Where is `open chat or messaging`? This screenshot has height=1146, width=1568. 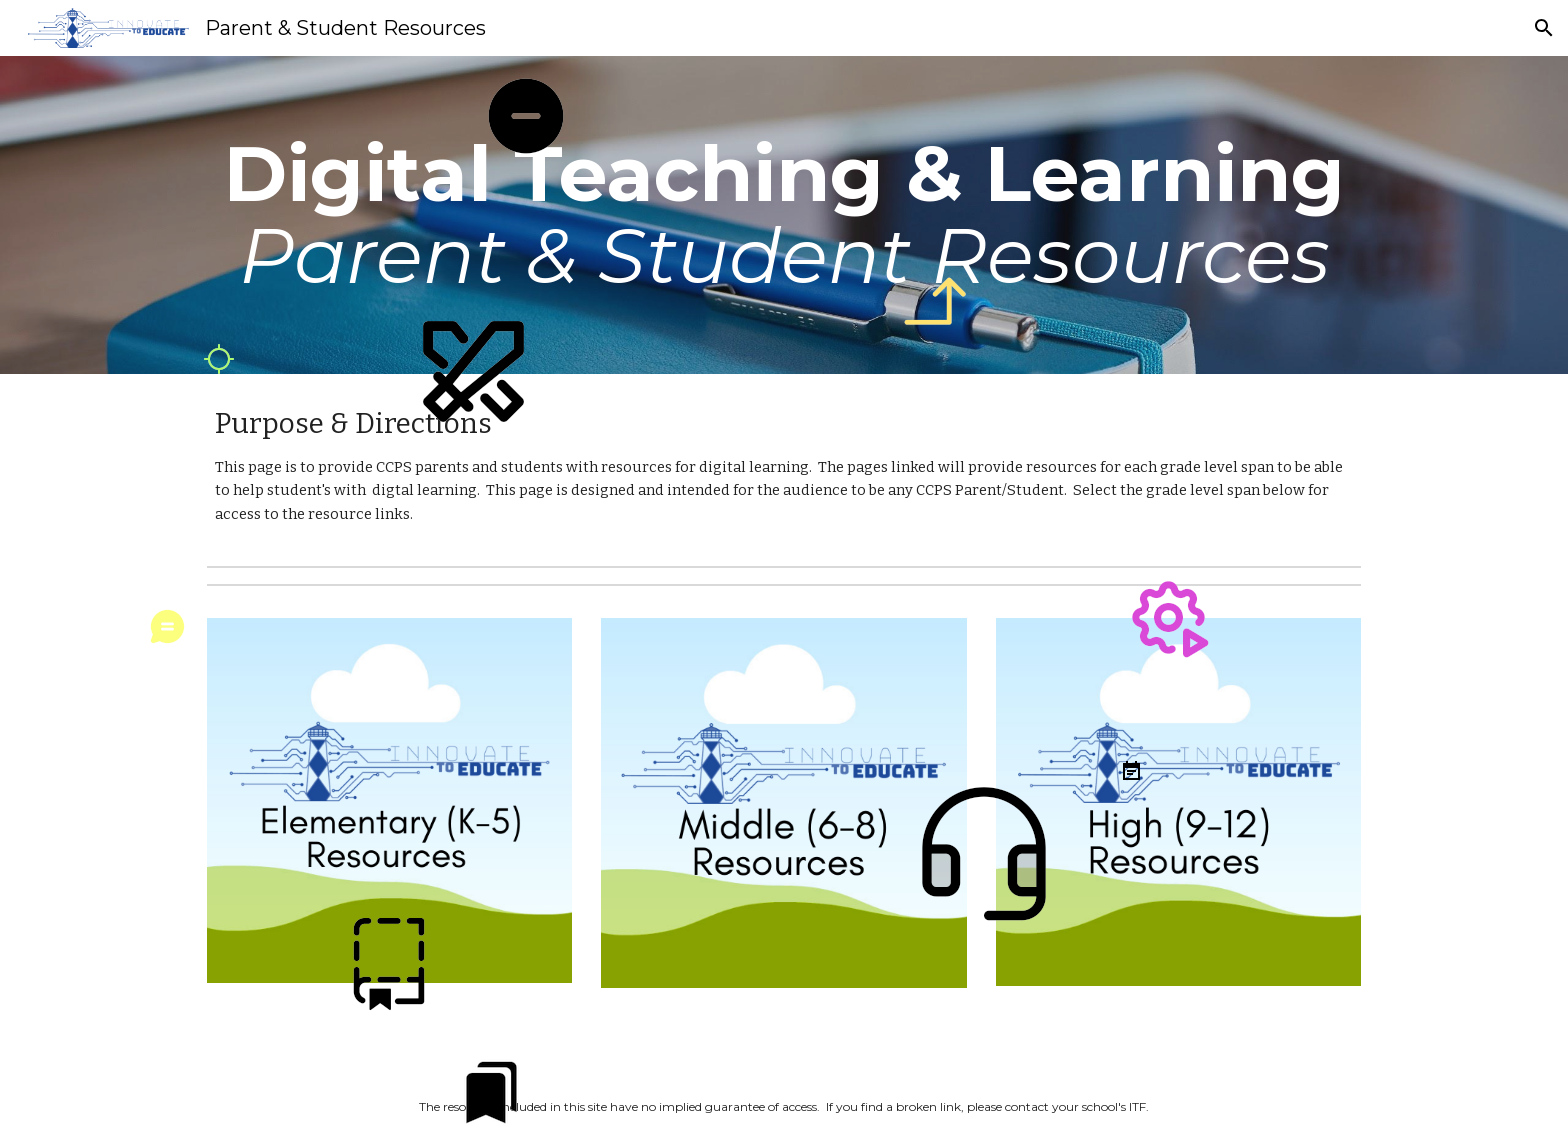 open chat or messaging is located at coordinates (167, 626).